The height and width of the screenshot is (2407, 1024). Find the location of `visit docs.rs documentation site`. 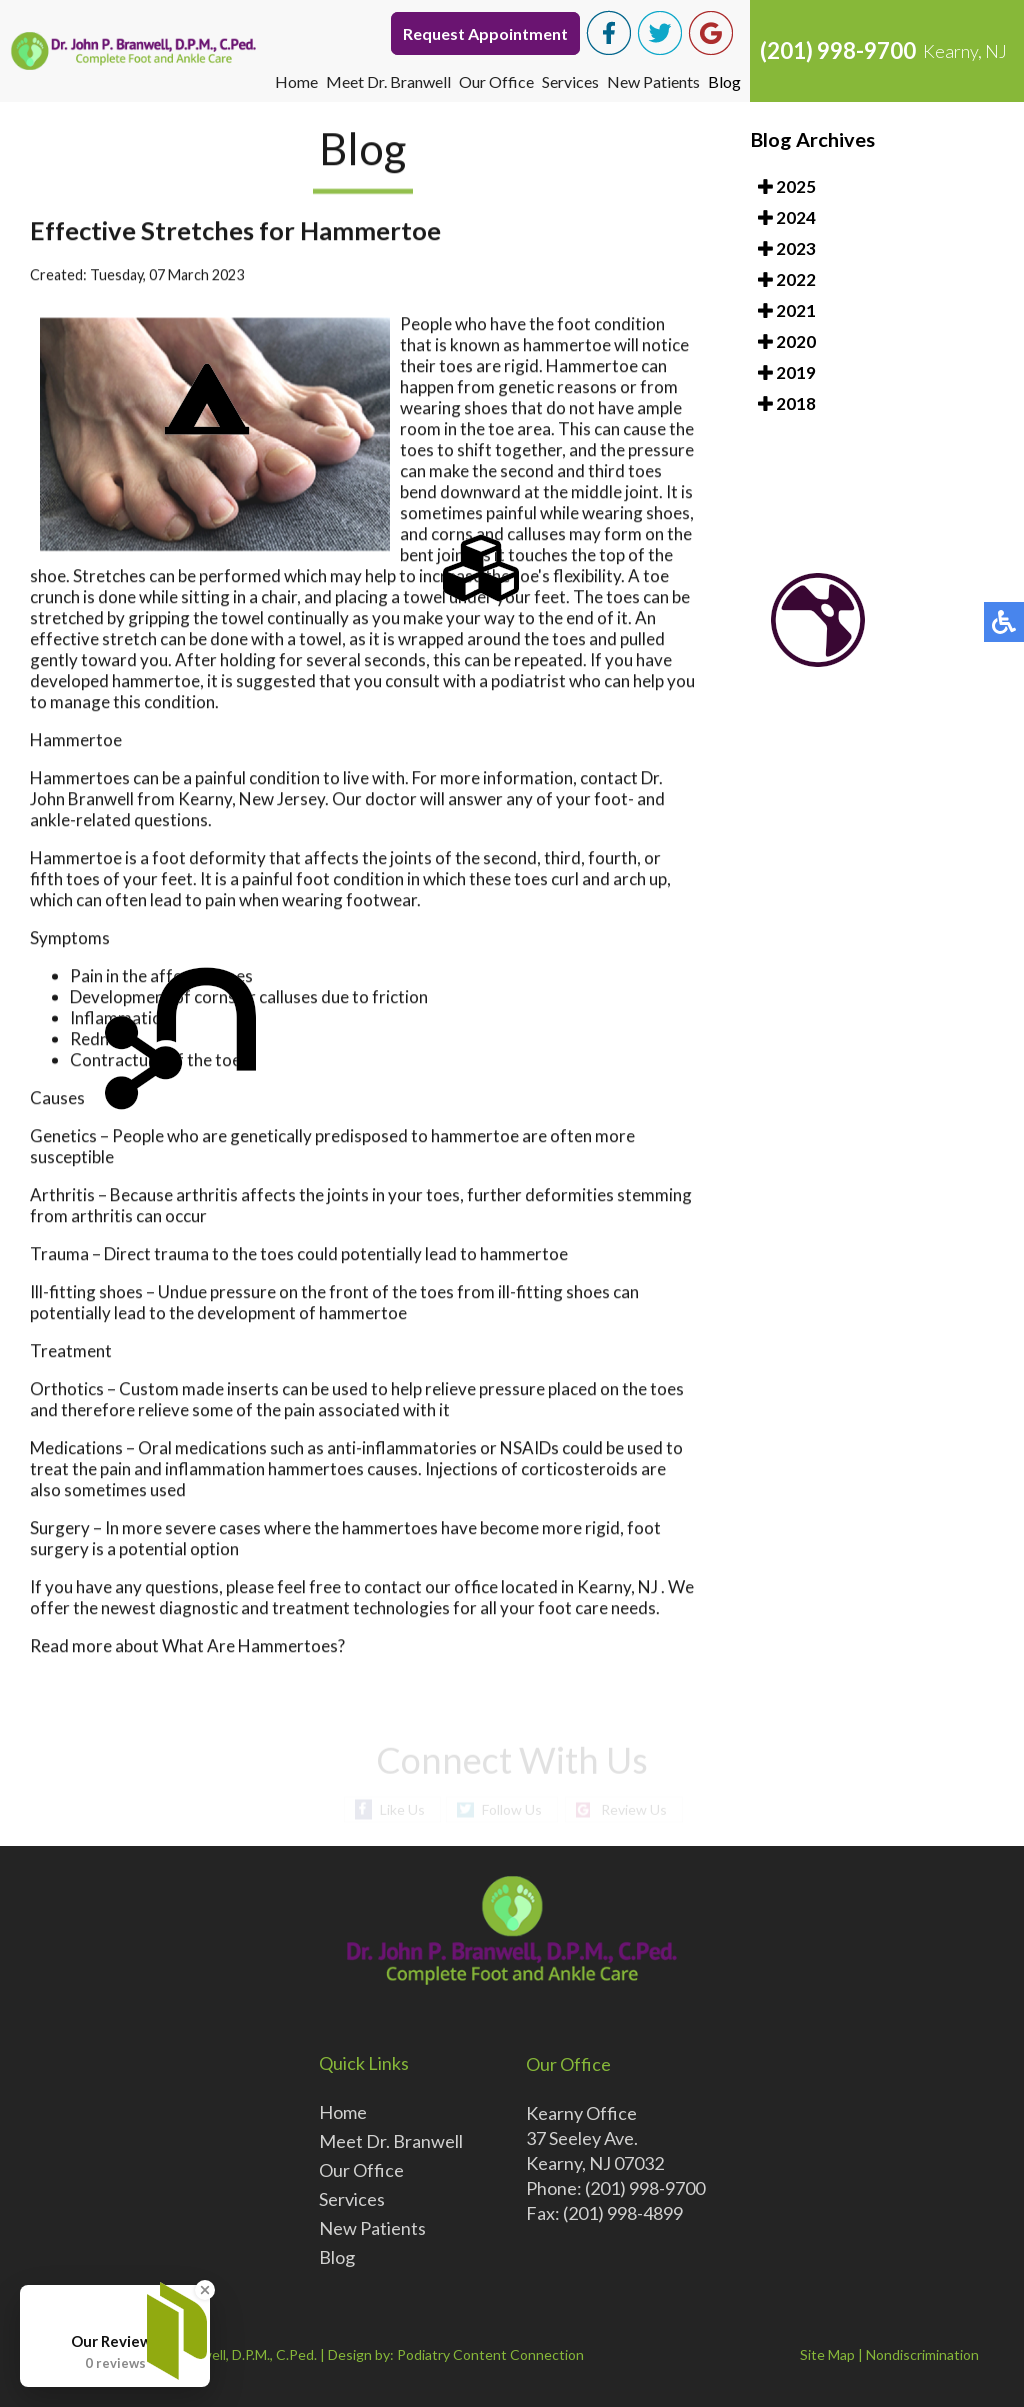

visit docs.rs documentation site is located at coordinates (481, 568).